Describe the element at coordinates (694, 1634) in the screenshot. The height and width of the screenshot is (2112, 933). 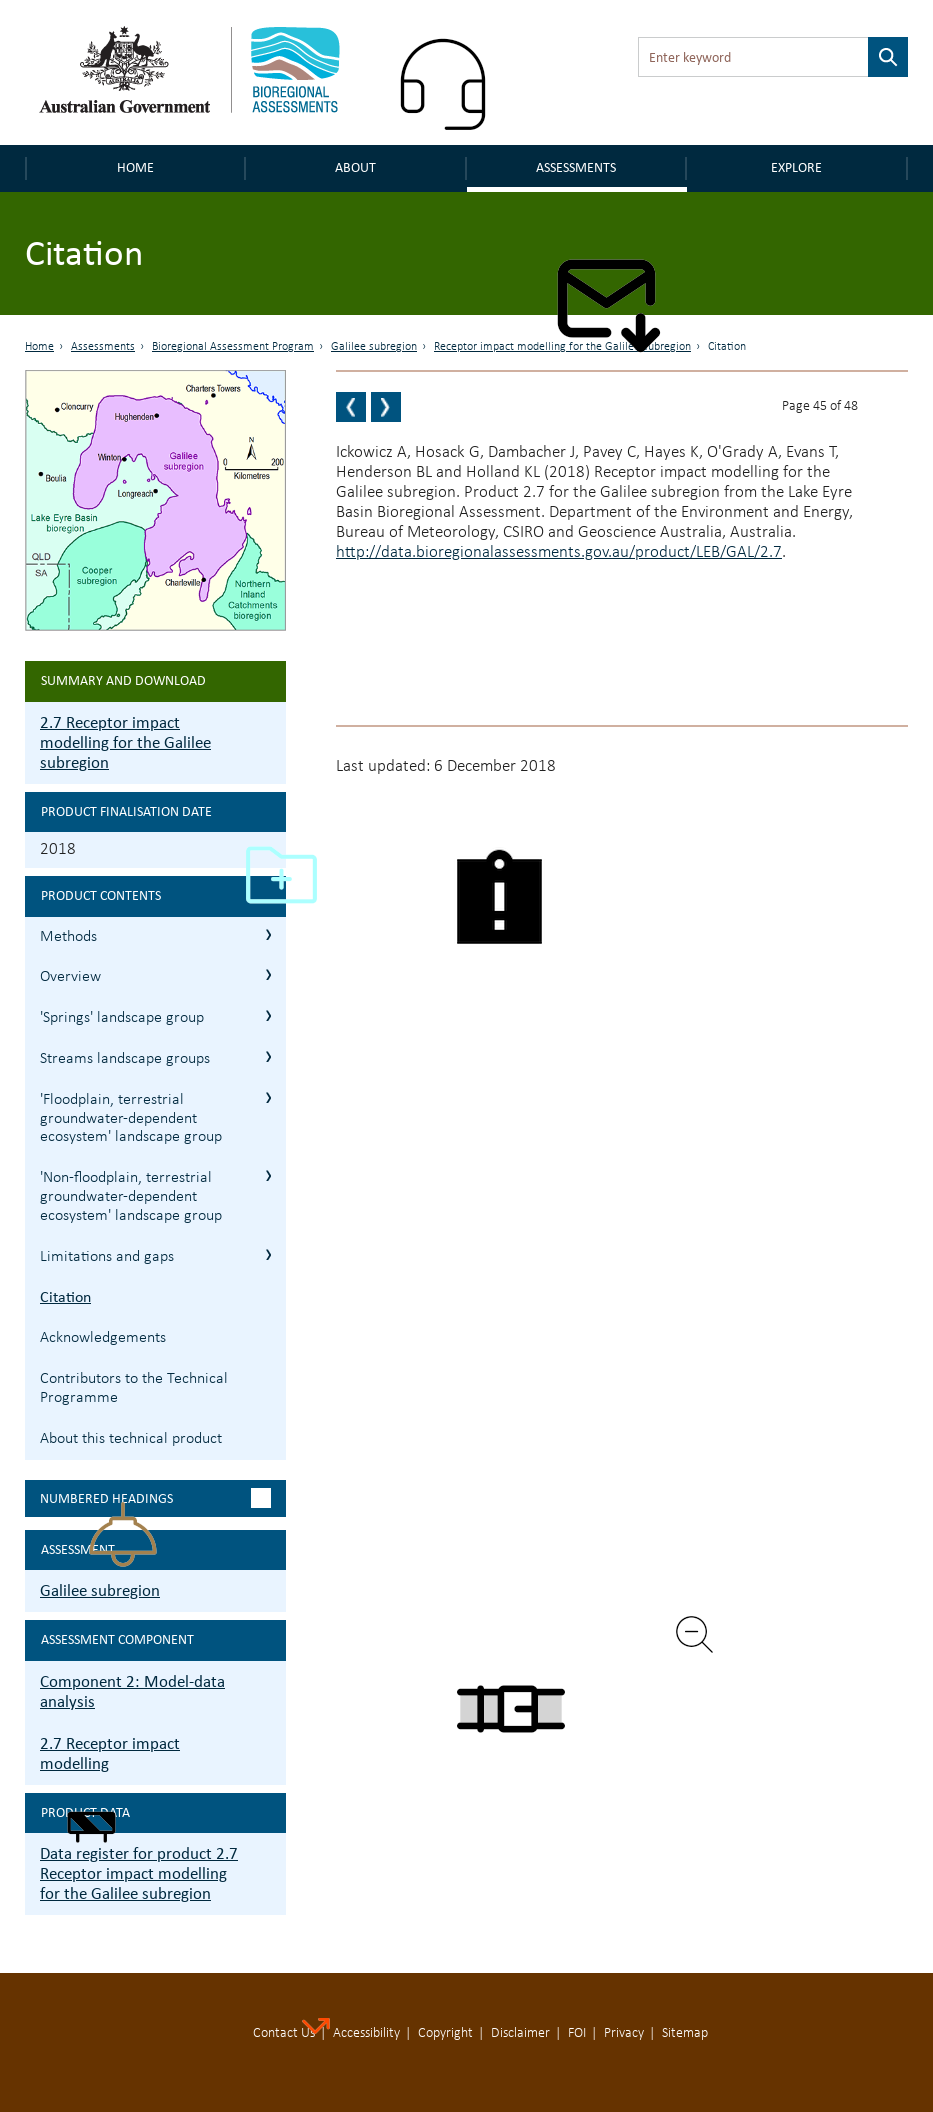
I see `zoom out of current view` at that location.